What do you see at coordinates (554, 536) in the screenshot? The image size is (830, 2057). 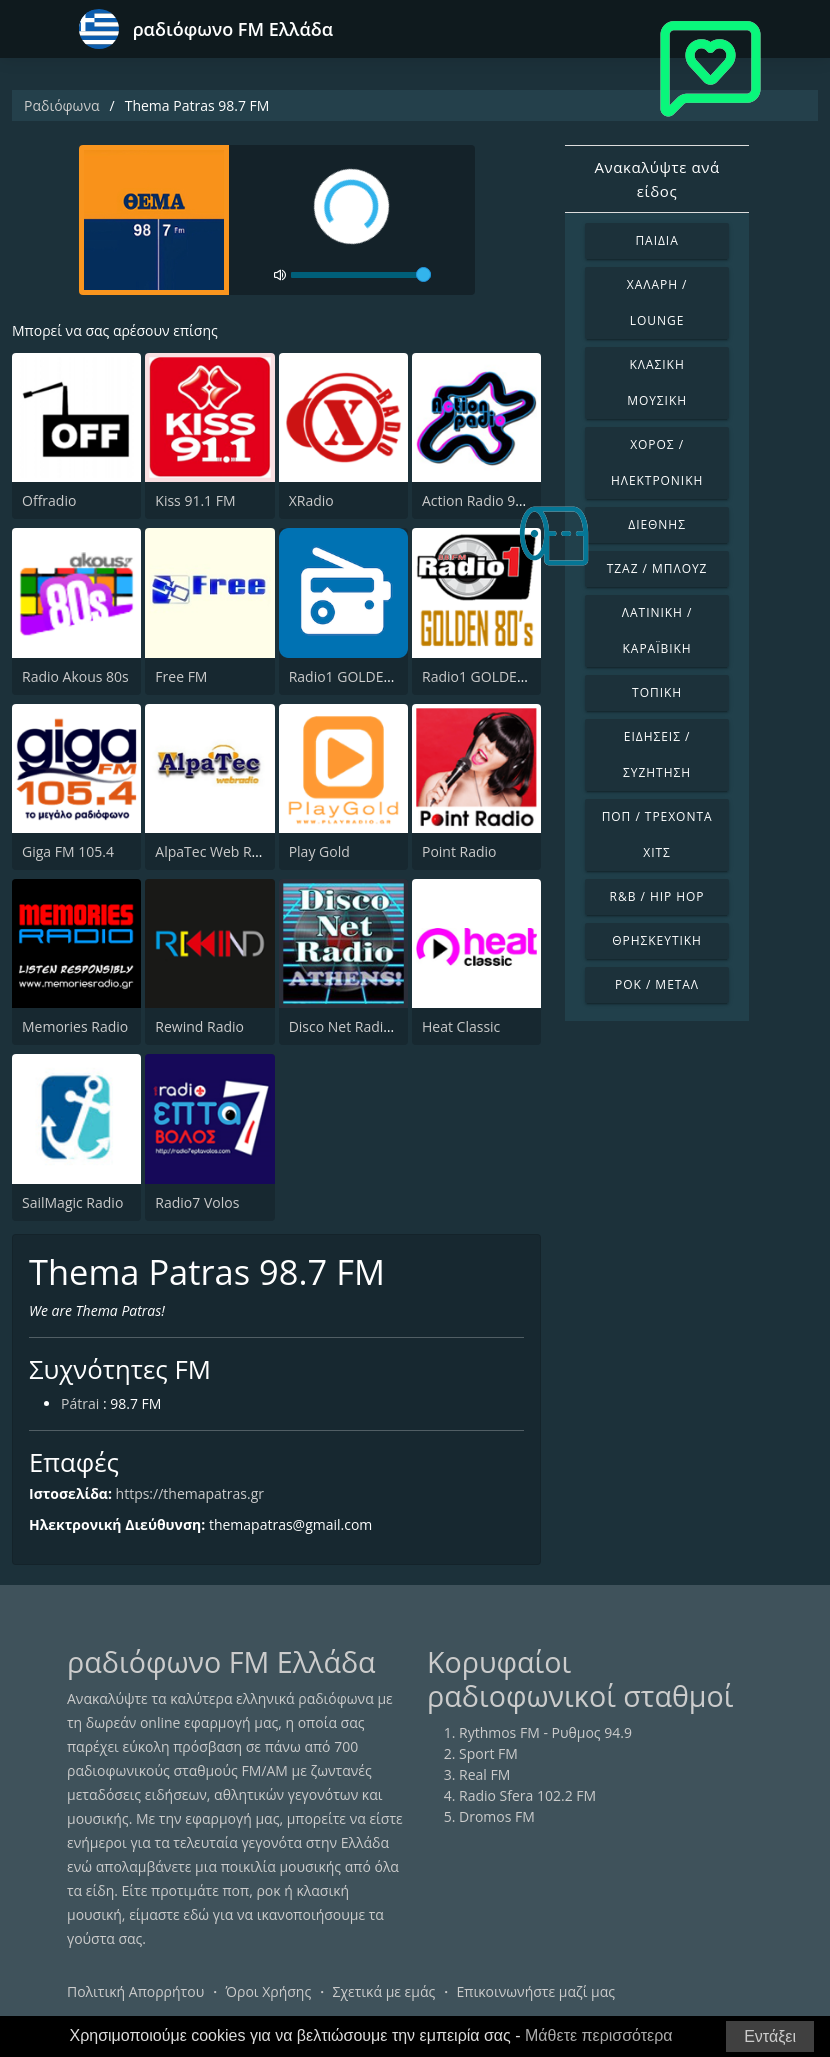 I see `indicates restroom or bathroom location` at bounding box center [554, 536].